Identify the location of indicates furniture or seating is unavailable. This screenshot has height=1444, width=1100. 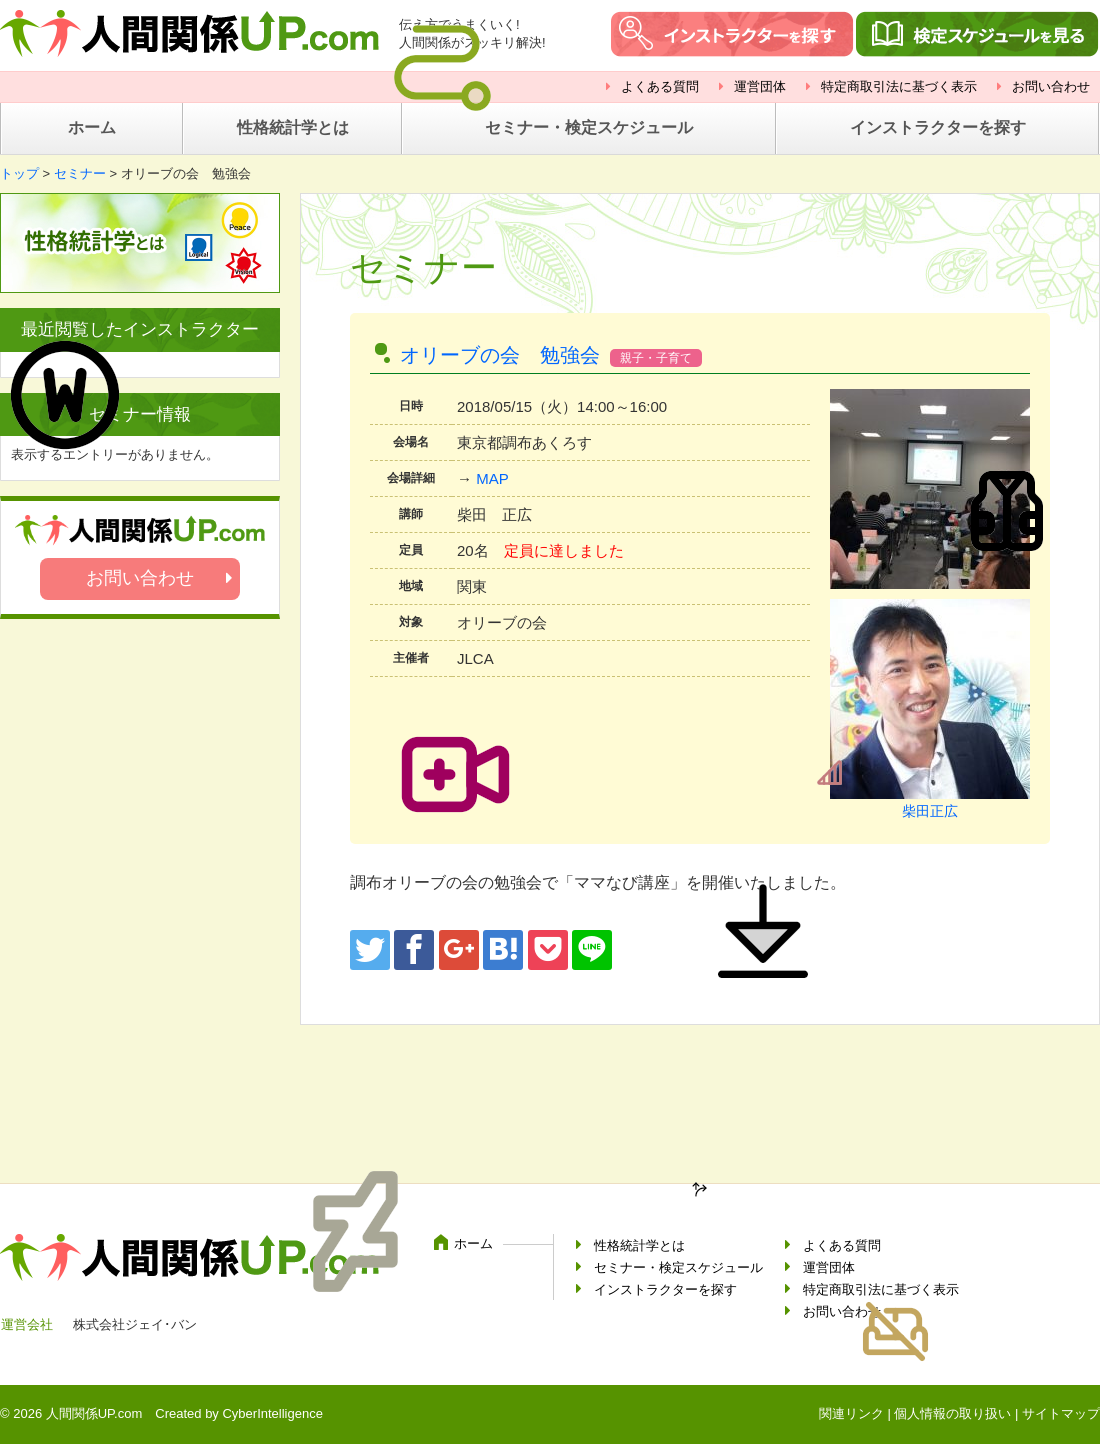
(895, 1331).